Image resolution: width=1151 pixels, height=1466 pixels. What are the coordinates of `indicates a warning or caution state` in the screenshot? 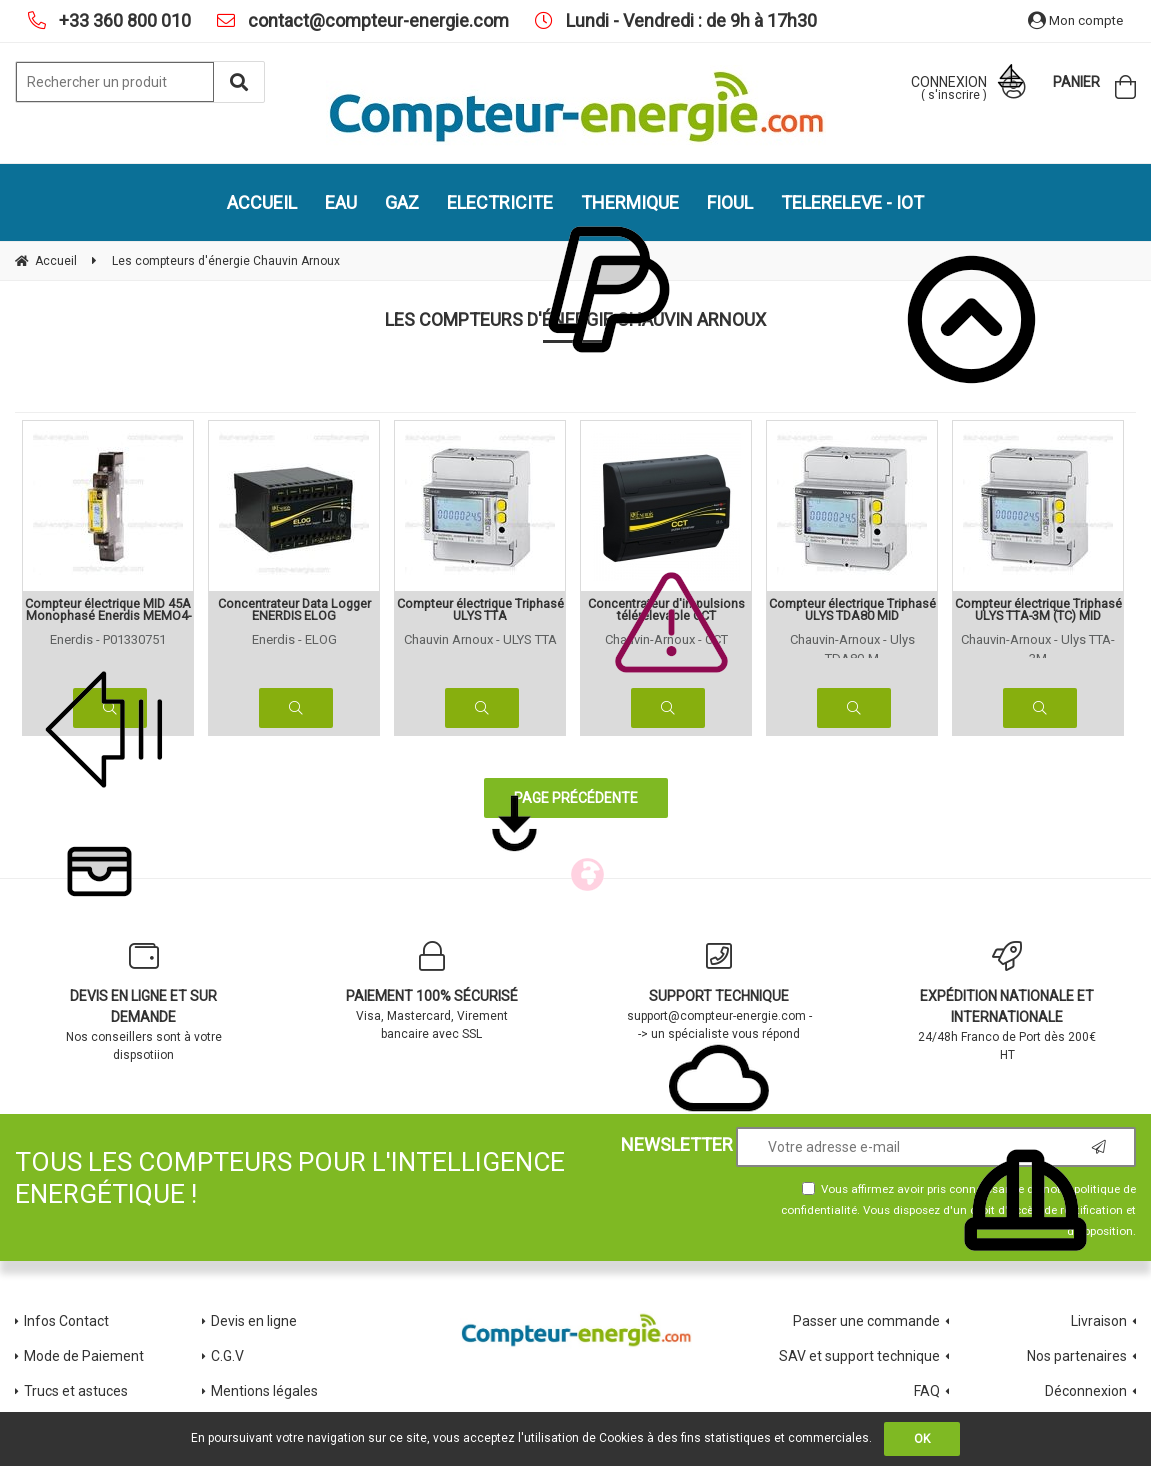 It's located at (671, 624).